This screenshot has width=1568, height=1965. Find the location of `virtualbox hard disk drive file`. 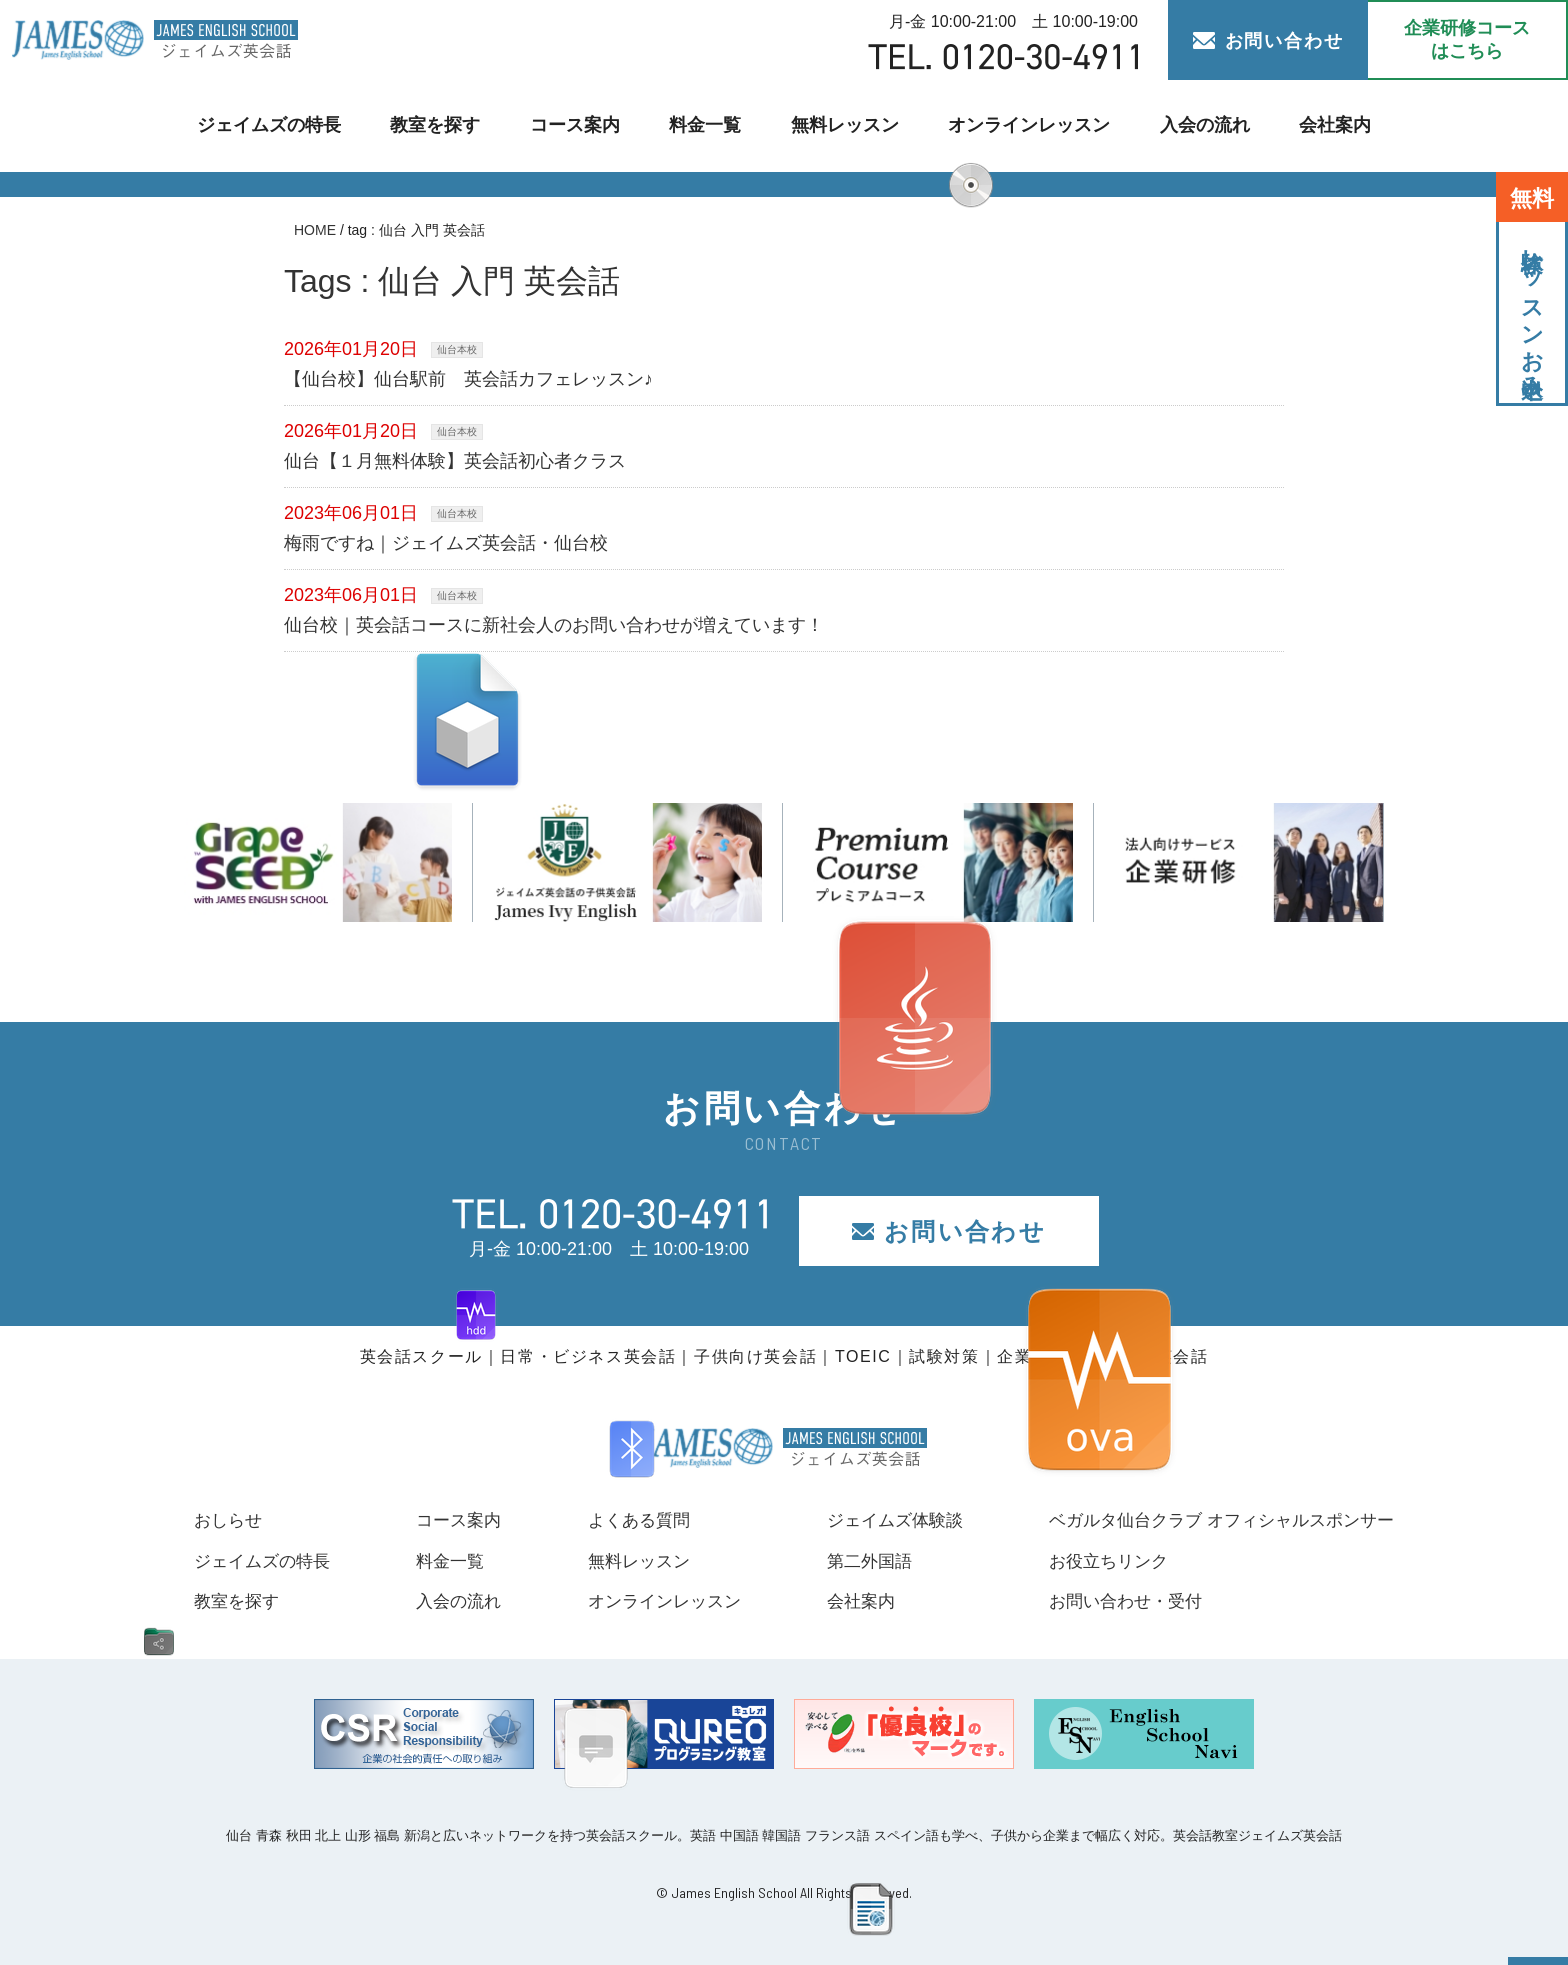

virtualbox hard disk drive file is located at coordinates (476, 1315).